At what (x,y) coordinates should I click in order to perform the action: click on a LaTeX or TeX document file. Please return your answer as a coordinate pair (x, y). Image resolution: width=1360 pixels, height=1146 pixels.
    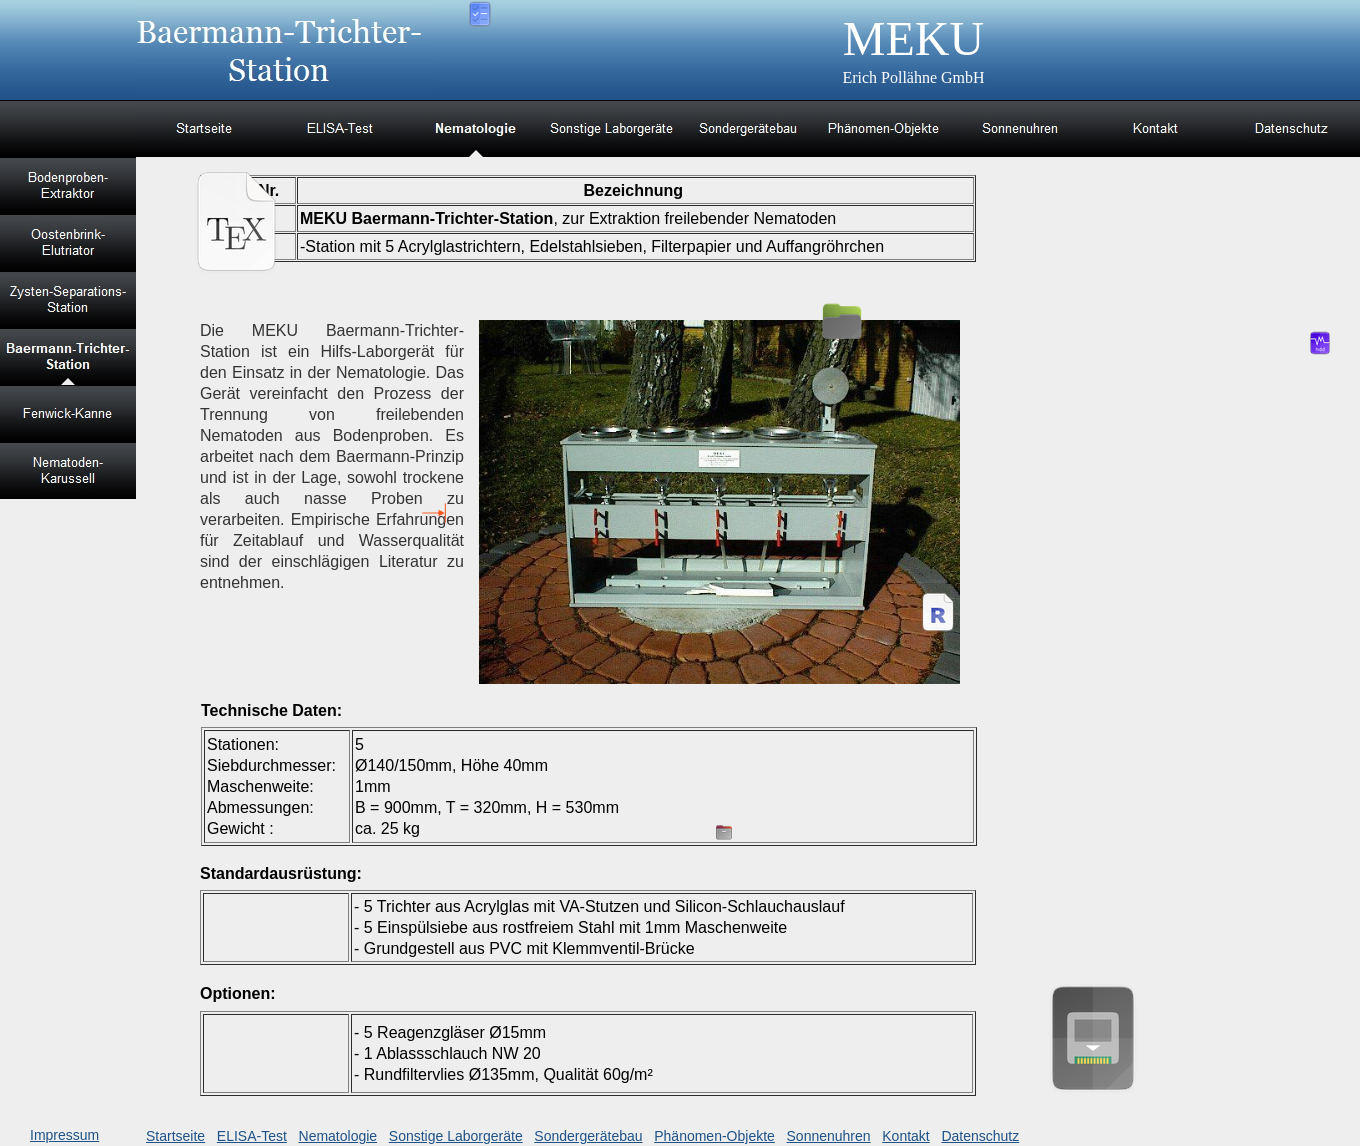
    Looking at the image, I should click on (236, 221).